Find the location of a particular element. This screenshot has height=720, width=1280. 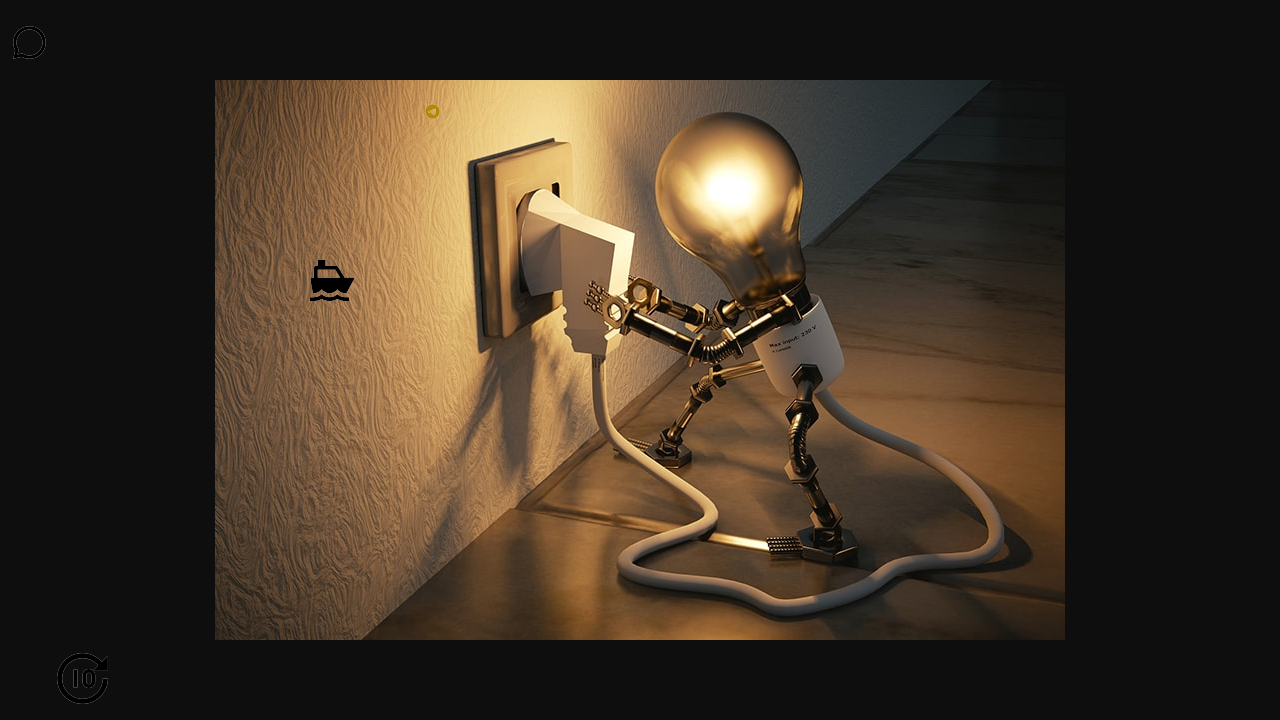

open chat or messaging is located at coordinates (29, 42).